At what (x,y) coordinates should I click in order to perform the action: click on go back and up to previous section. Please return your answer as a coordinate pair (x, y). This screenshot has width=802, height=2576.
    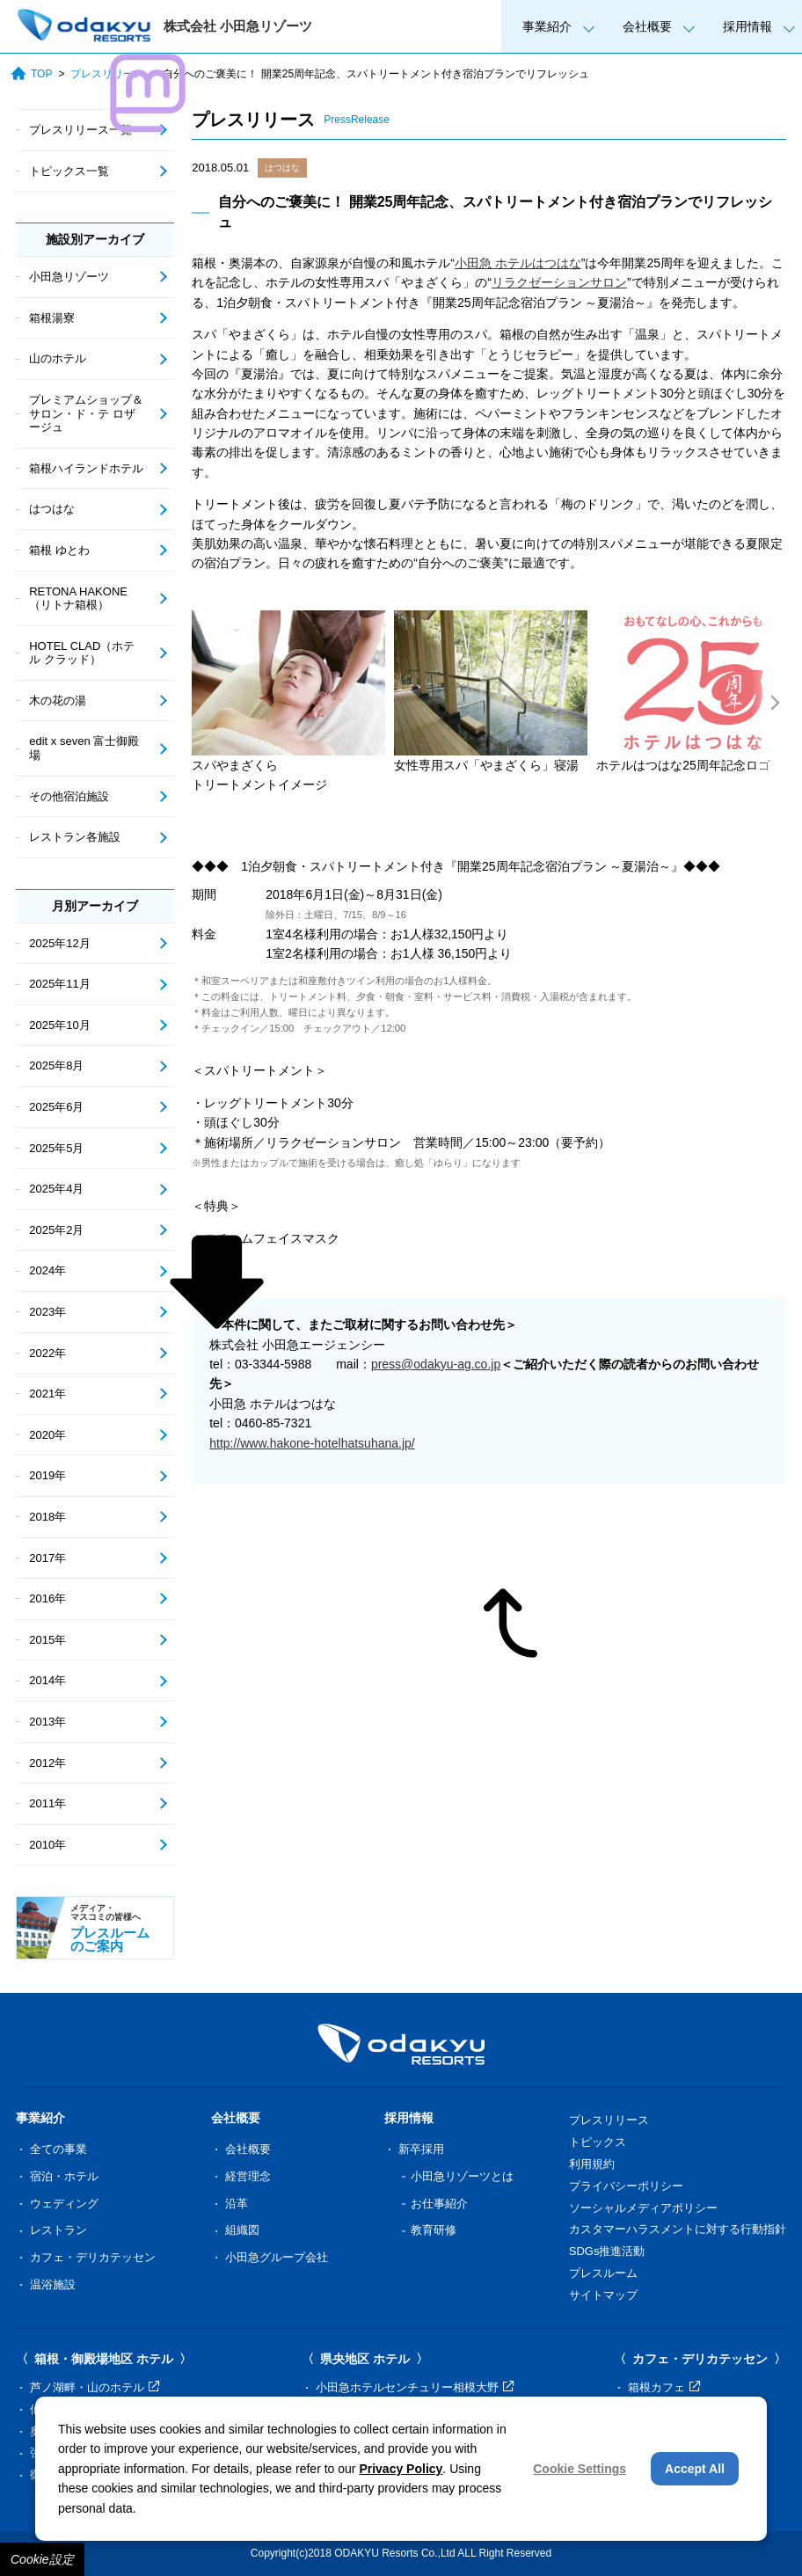
    Looking at the image, I should click on (510, 1623).